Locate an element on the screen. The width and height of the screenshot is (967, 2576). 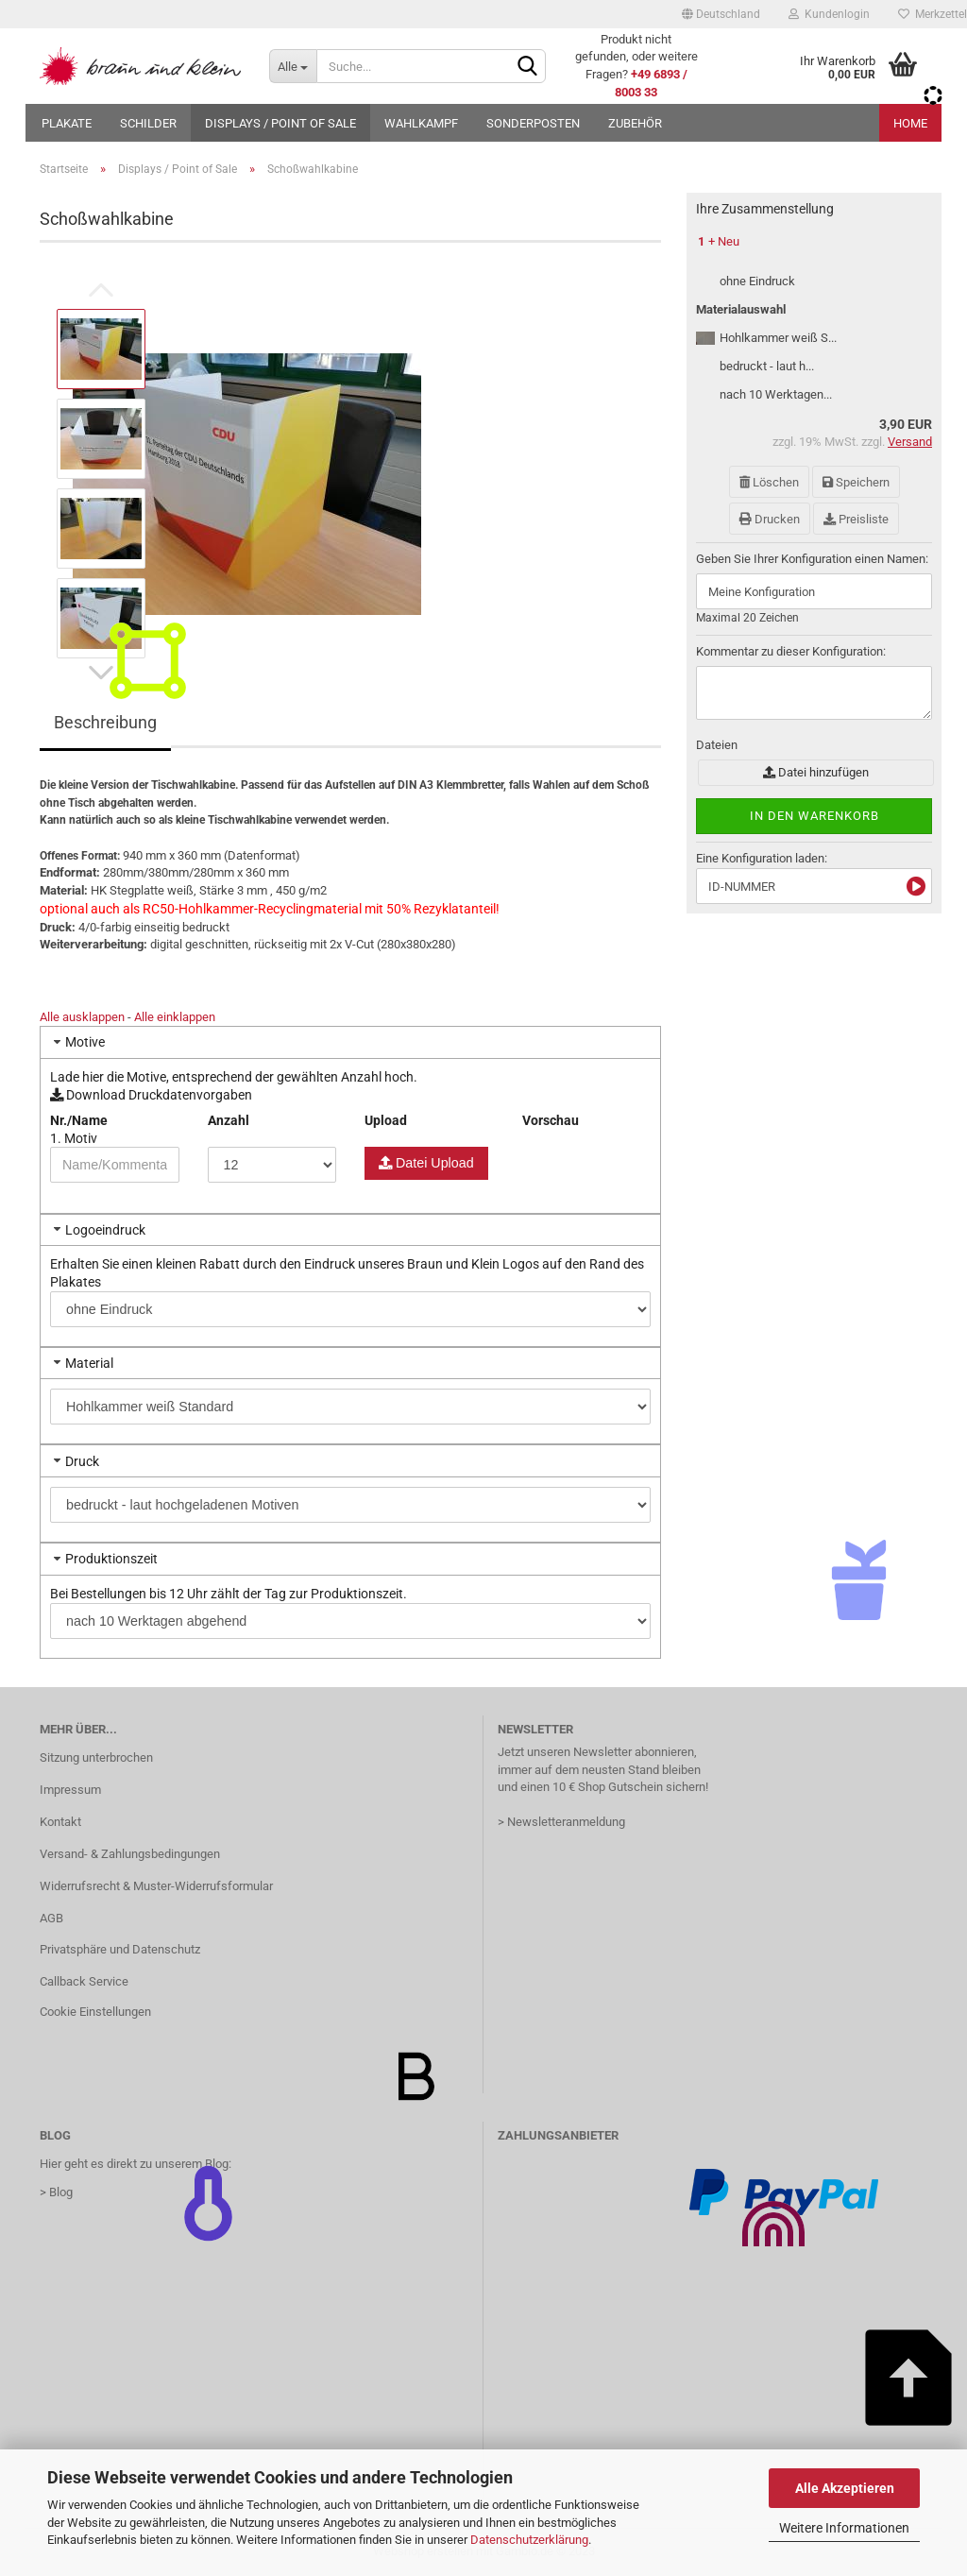
upload a file or document is located at coordinates (908, 2378).